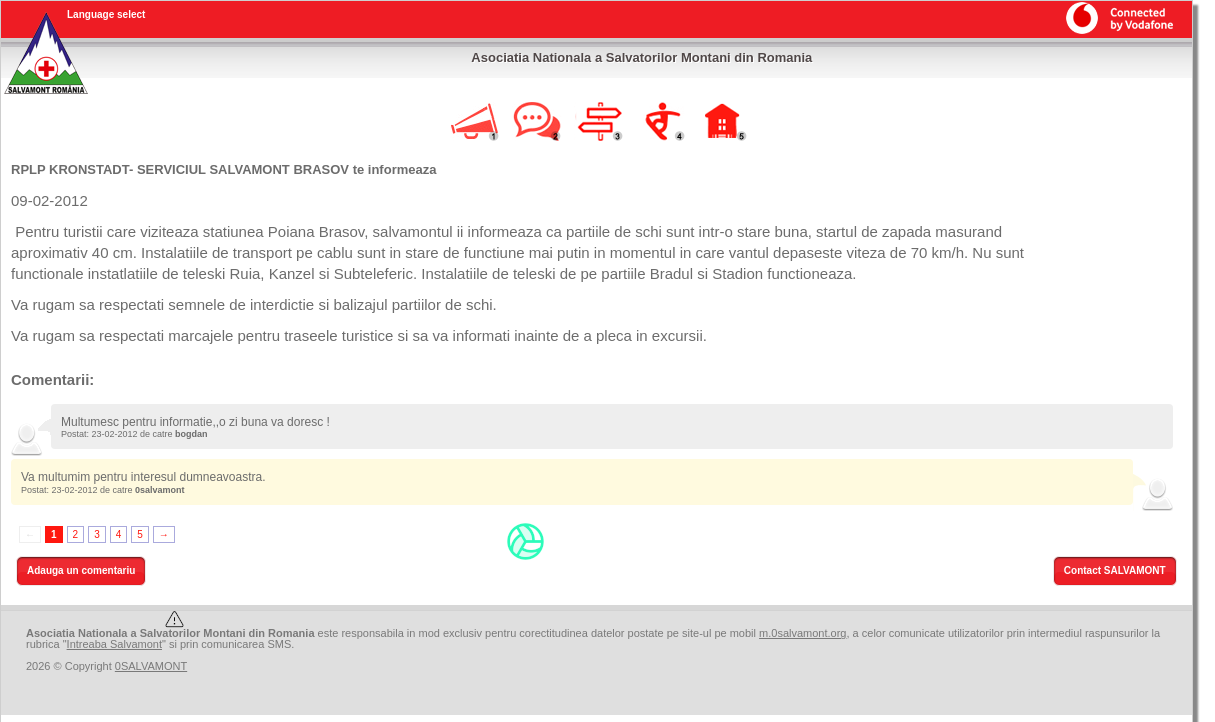 The image size is (1215, 722). Describe the element at coordinates (174, 619) in the screenshot. I see `indicates a warning or caution state` at that location.